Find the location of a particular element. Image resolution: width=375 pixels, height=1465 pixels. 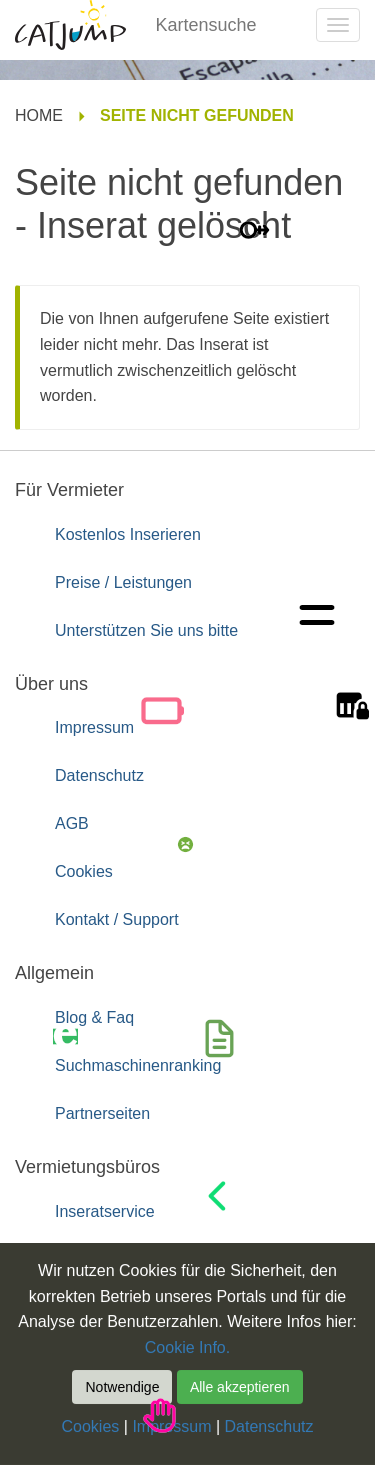

lock a column in a spreadsheet or table is located at coordinates (351, 705).